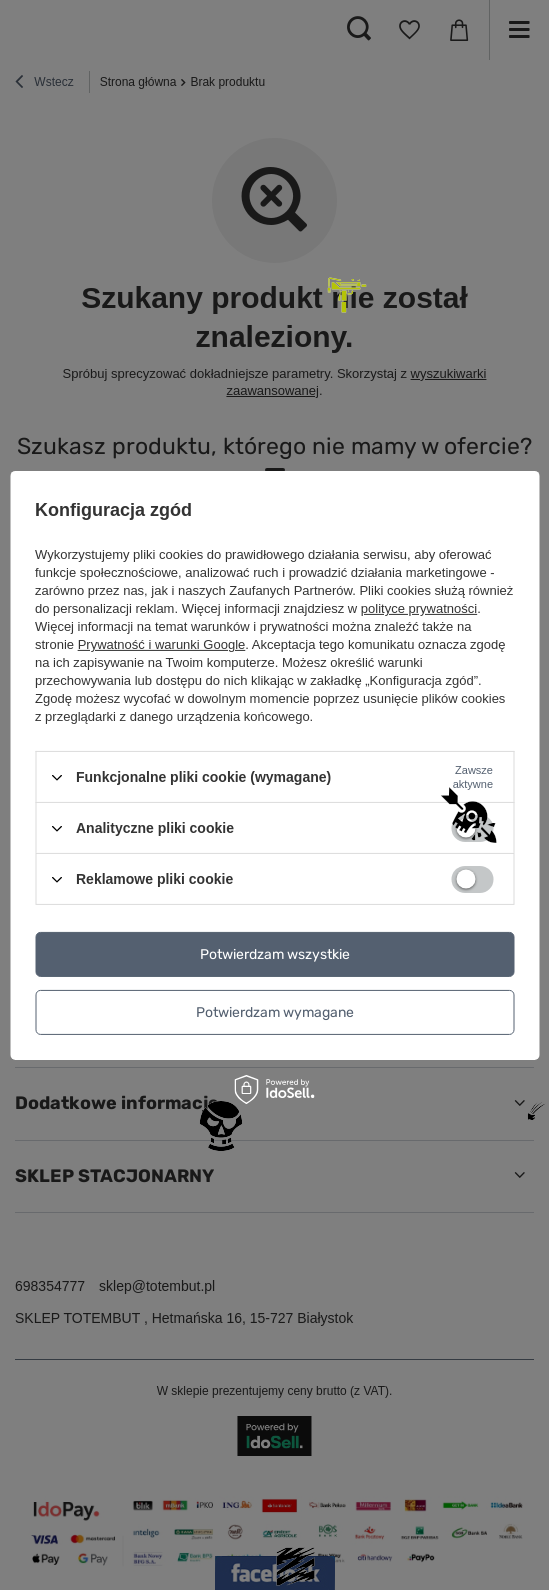 The width and height of the screenshot is (549, 1590). What do you see at coordinates (295, 1566) in the screenshot?
I see `indicates signal interference or connection static` at bounding box center [295, 1566].